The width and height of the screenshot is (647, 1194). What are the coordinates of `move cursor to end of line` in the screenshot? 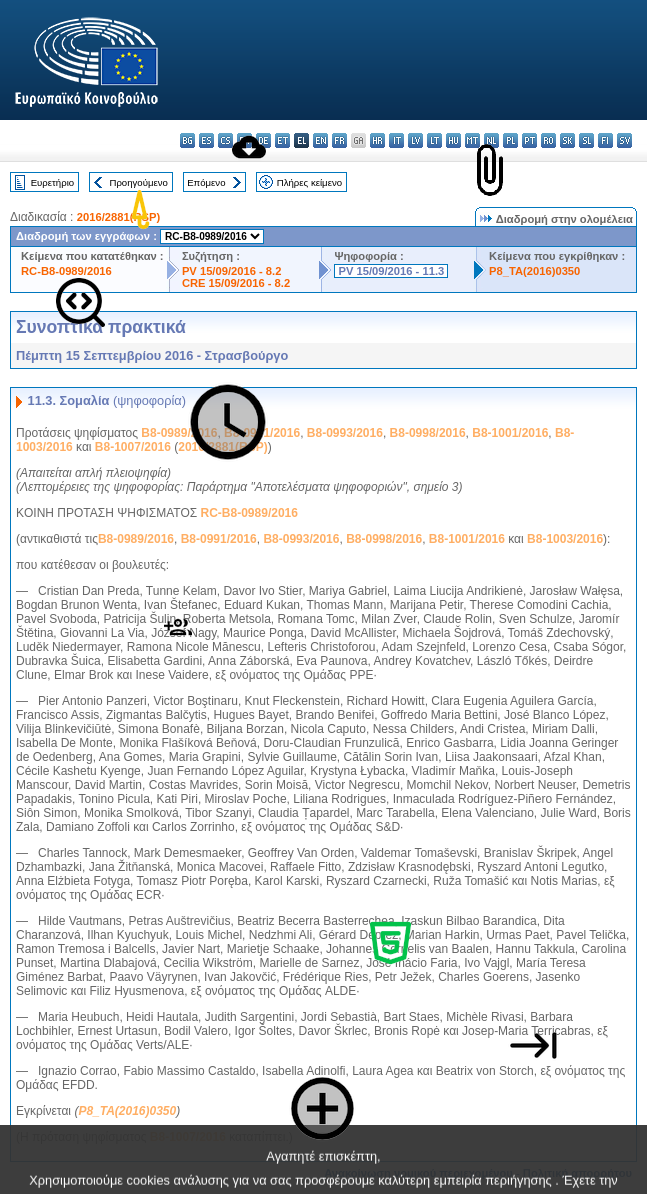 It's located at (534, 1045).